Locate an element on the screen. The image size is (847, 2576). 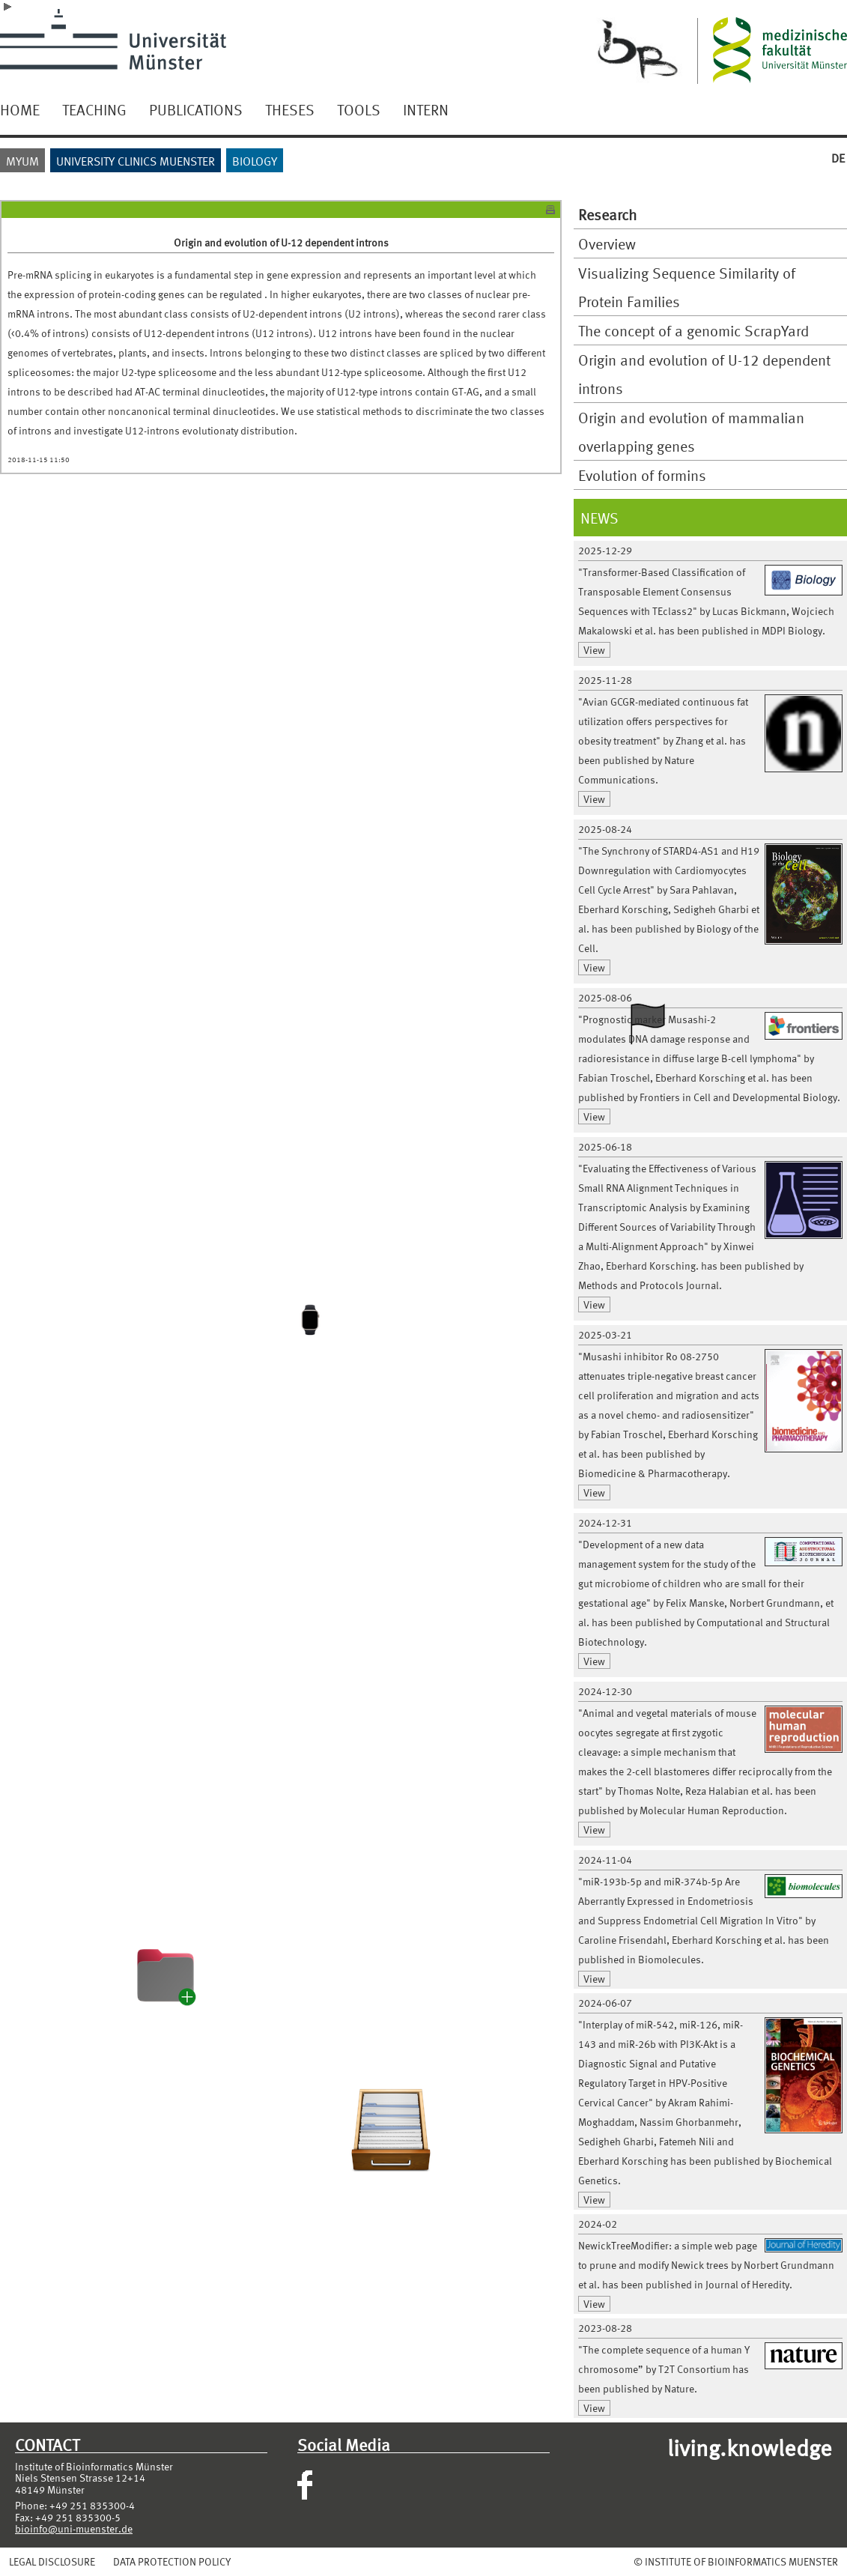
manage your paired Apple Watch SE is located at coordinates (310, 1320).